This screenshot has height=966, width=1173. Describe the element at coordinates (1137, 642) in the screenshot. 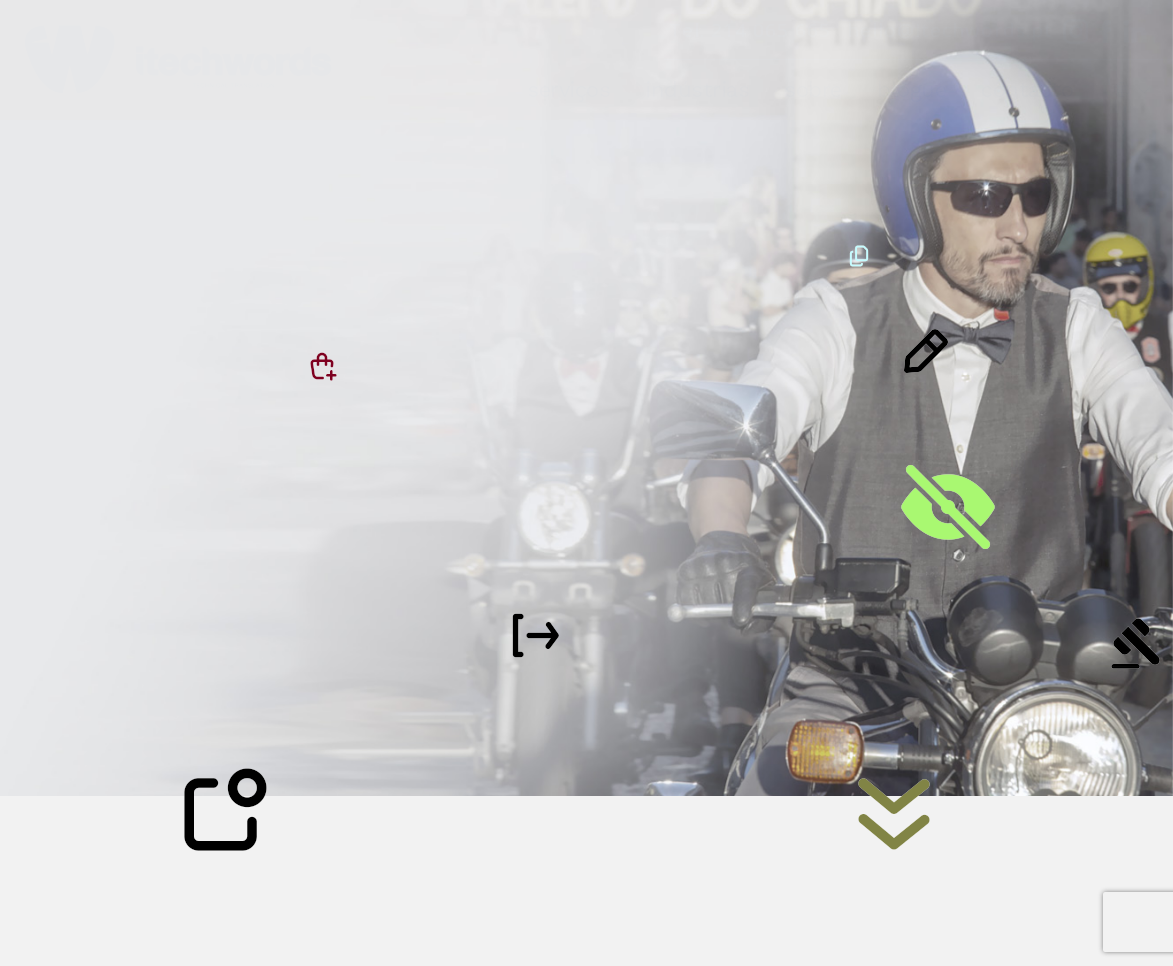

I see `access legal or terms of service information` at that location.